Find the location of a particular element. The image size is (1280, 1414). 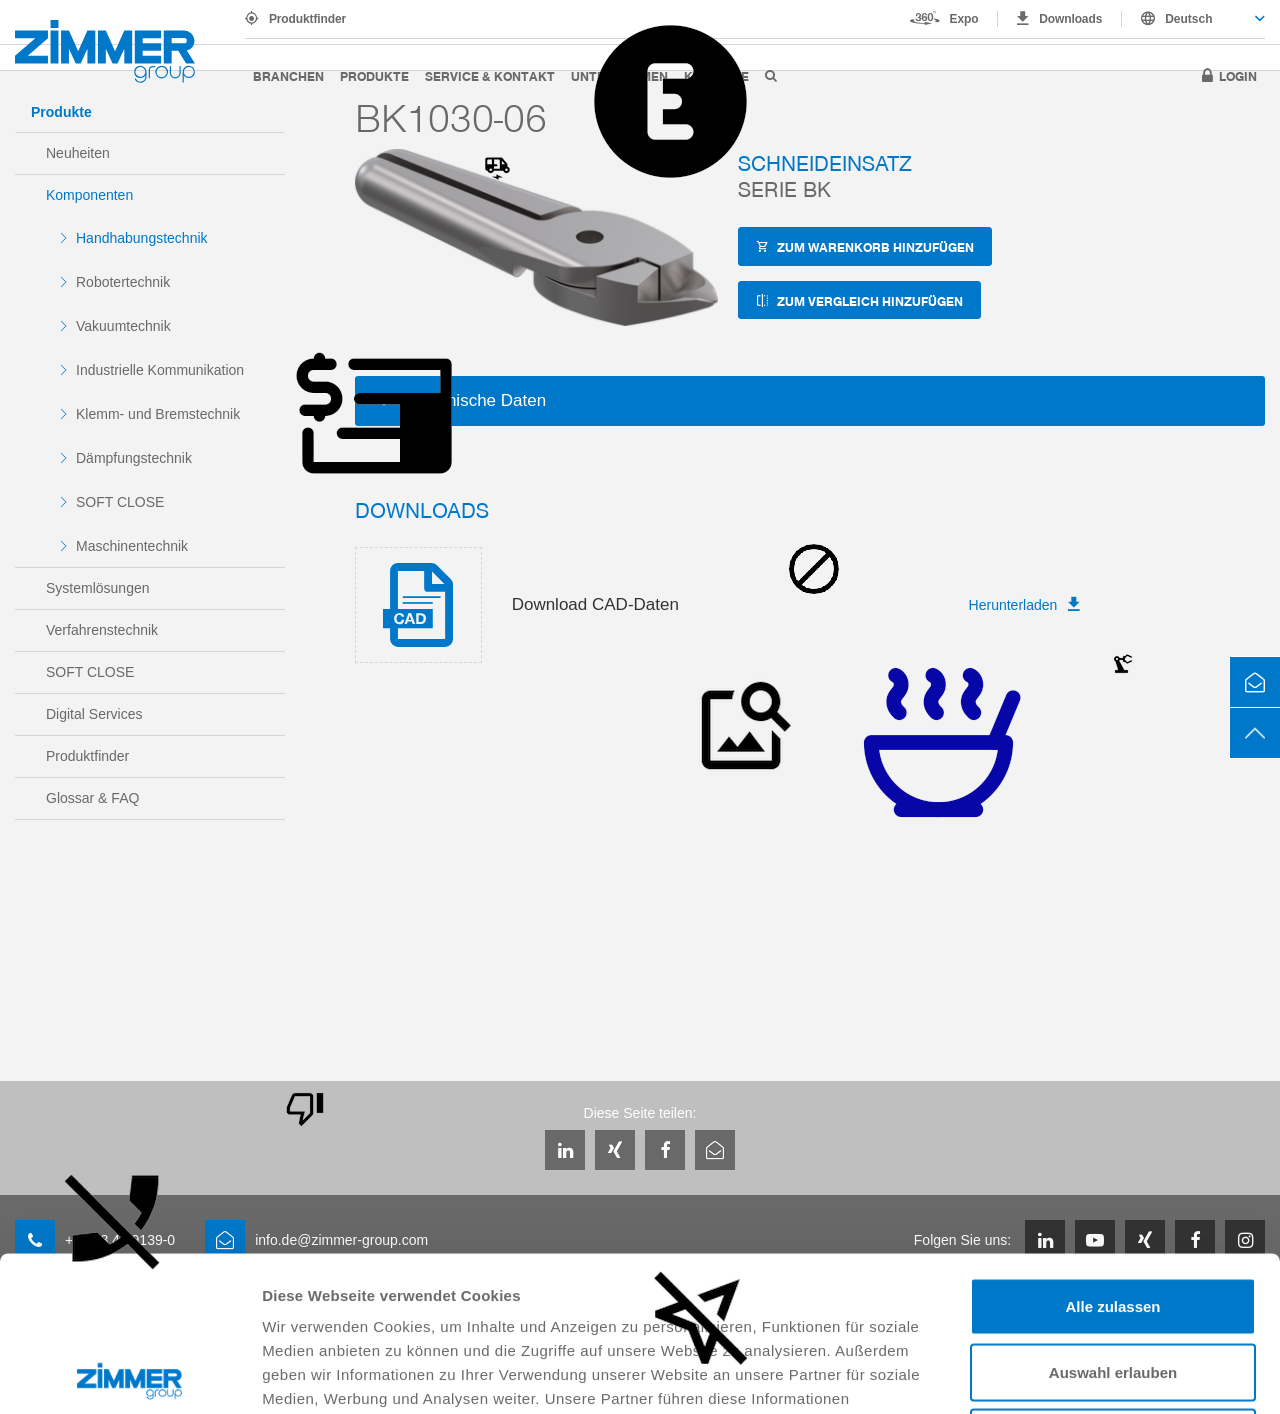

select electric rickshaw as transport option is located at coordinates (497, 167).